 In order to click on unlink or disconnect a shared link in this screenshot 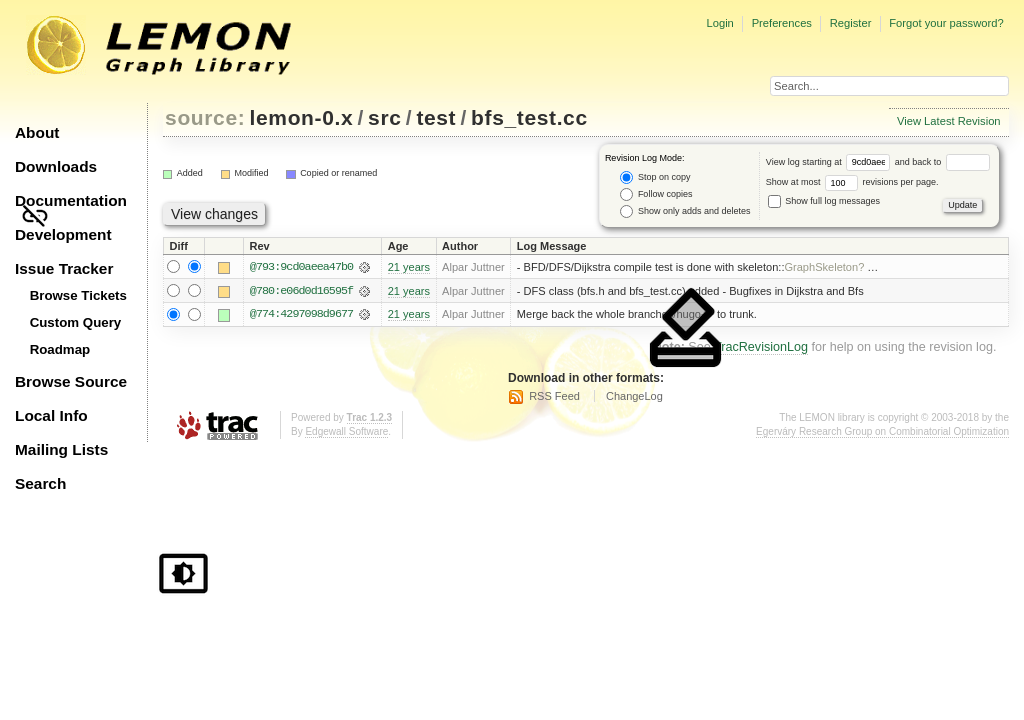, I will do `click(35, 216)`.